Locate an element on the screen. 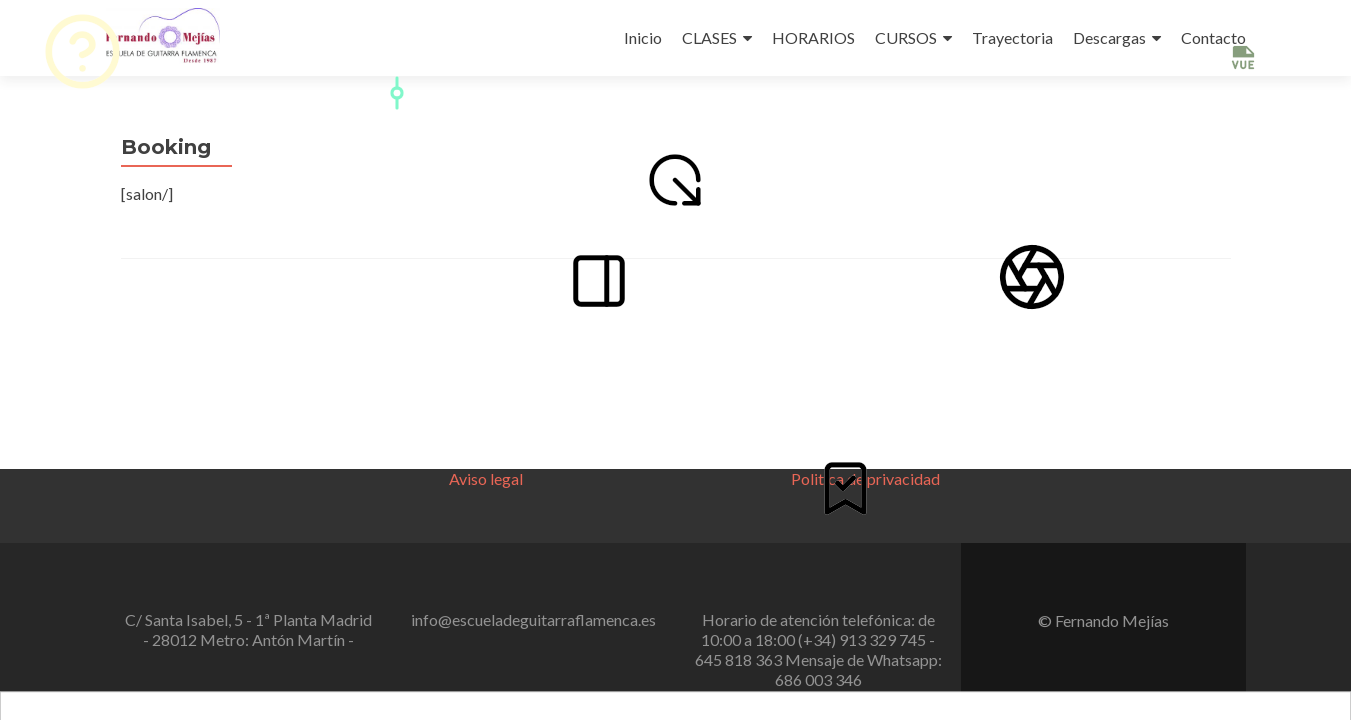 The image size is (1351, 720). view commit history in version control is located at coordinates (397, 93).